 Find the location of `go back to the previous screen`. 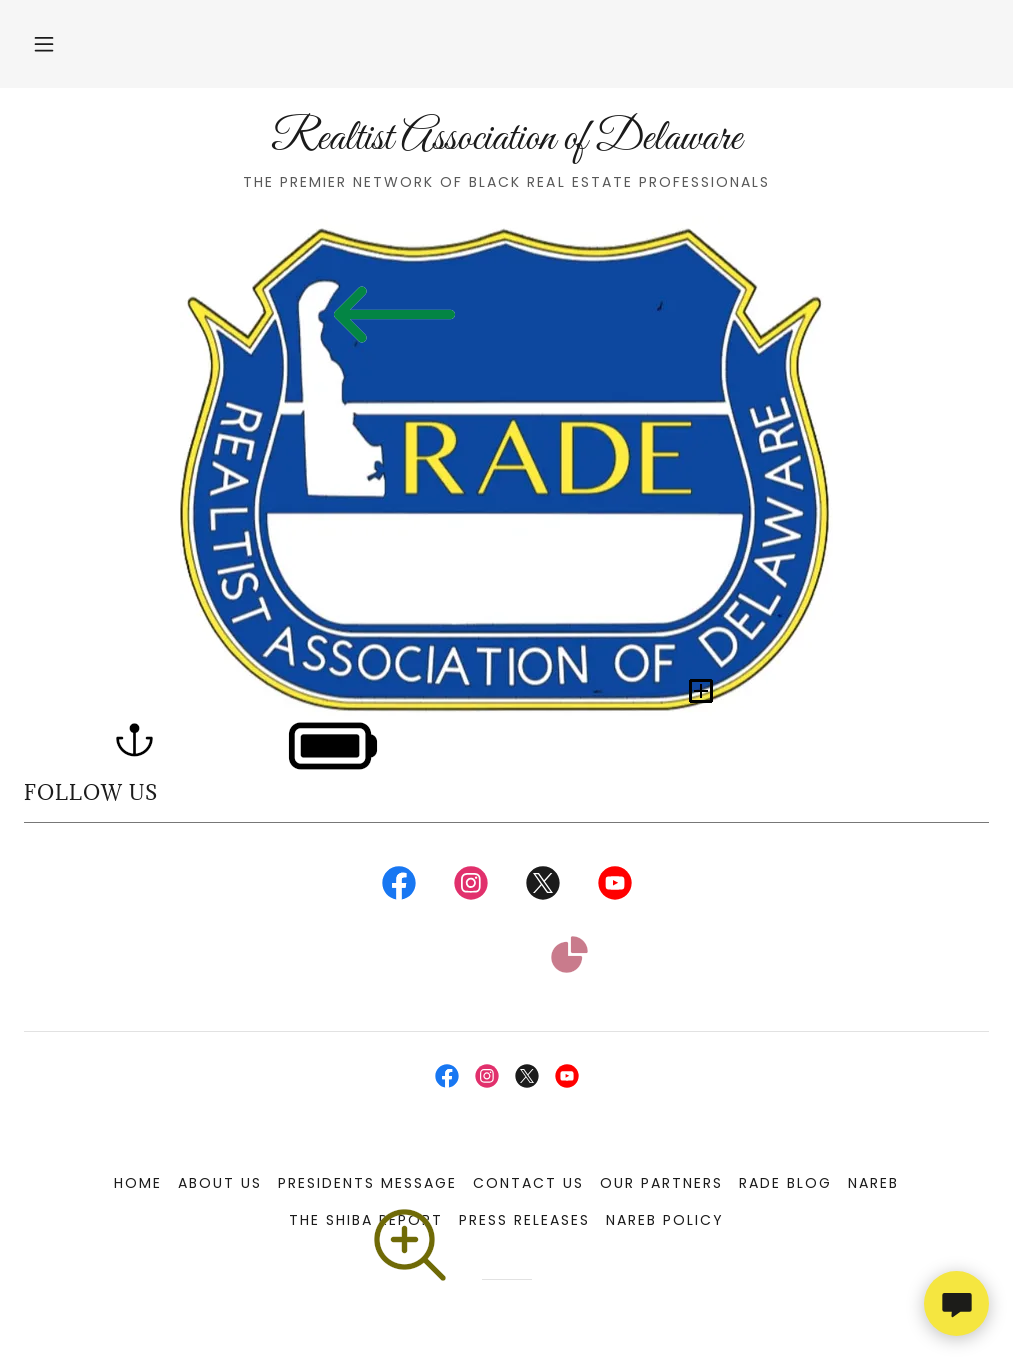

go back to the previous screen is located at coordinates (394, 314).